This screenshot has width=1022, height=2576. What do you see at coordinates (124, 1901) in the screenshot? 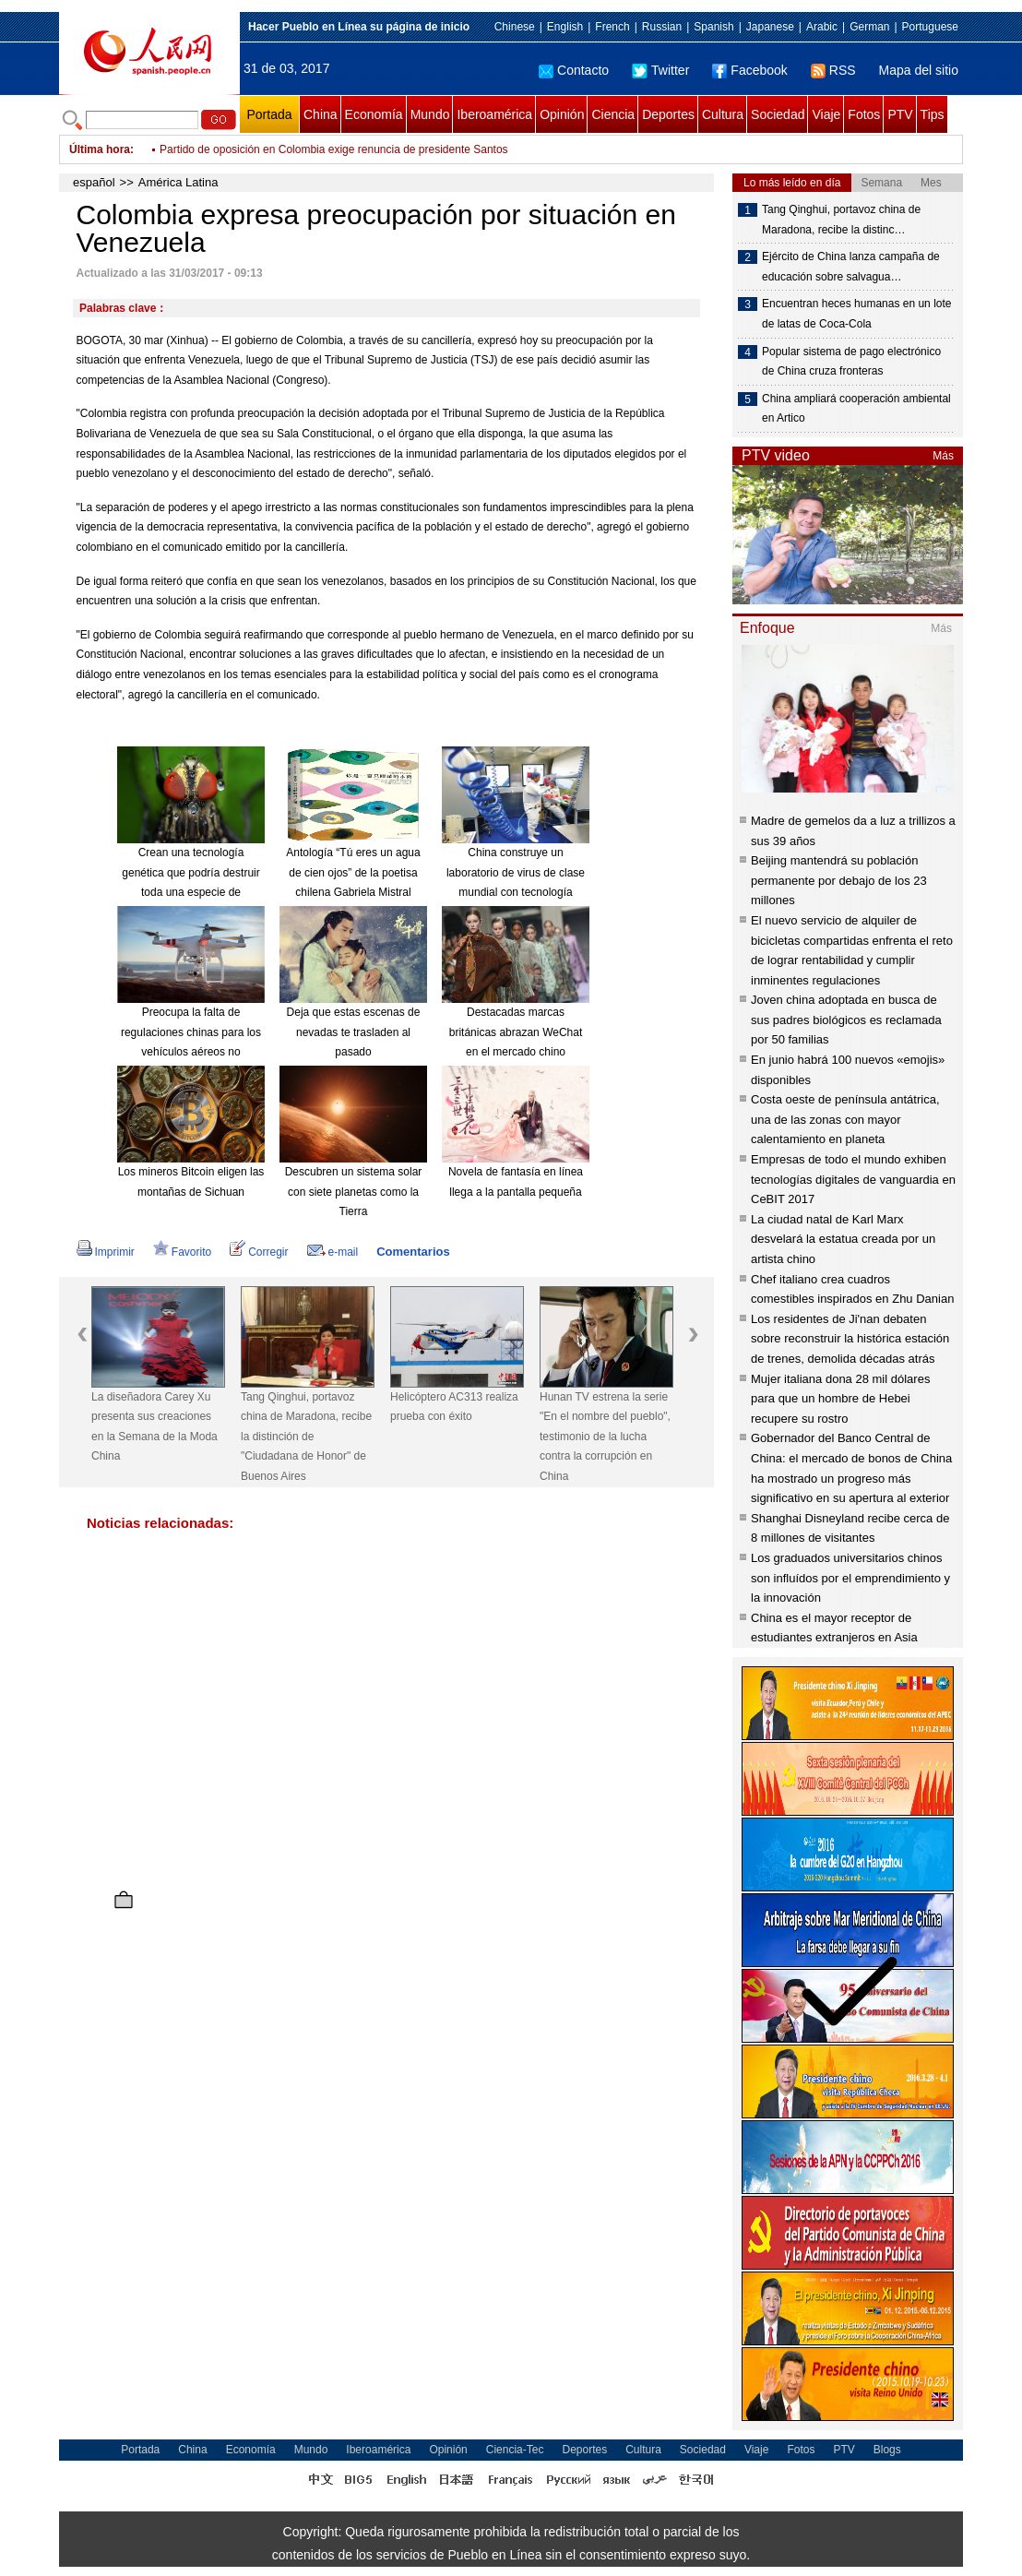
I see `view your shopping bag` at bounding box center [124, 1901].